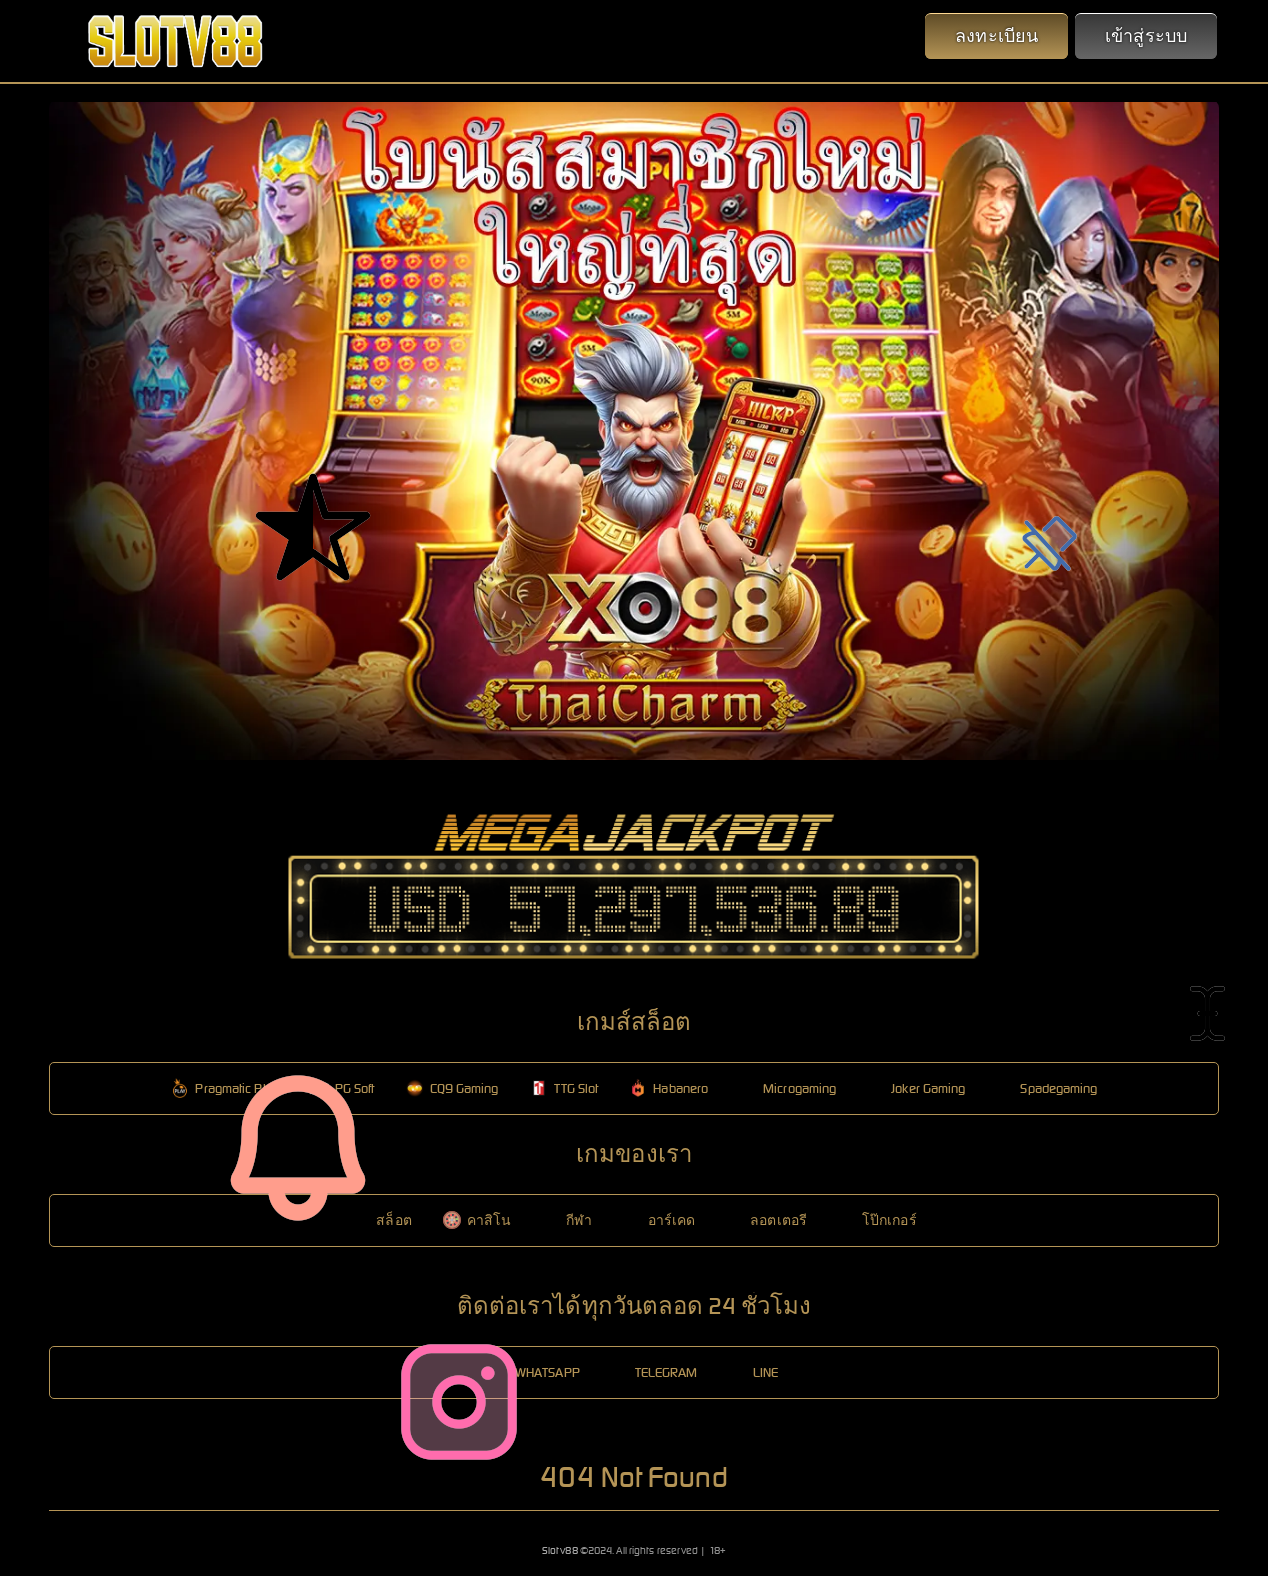  What do you see at coordinates (459, 1402) in the screenshot?
I see `open instagram app` at bounding box center [459, 1402].